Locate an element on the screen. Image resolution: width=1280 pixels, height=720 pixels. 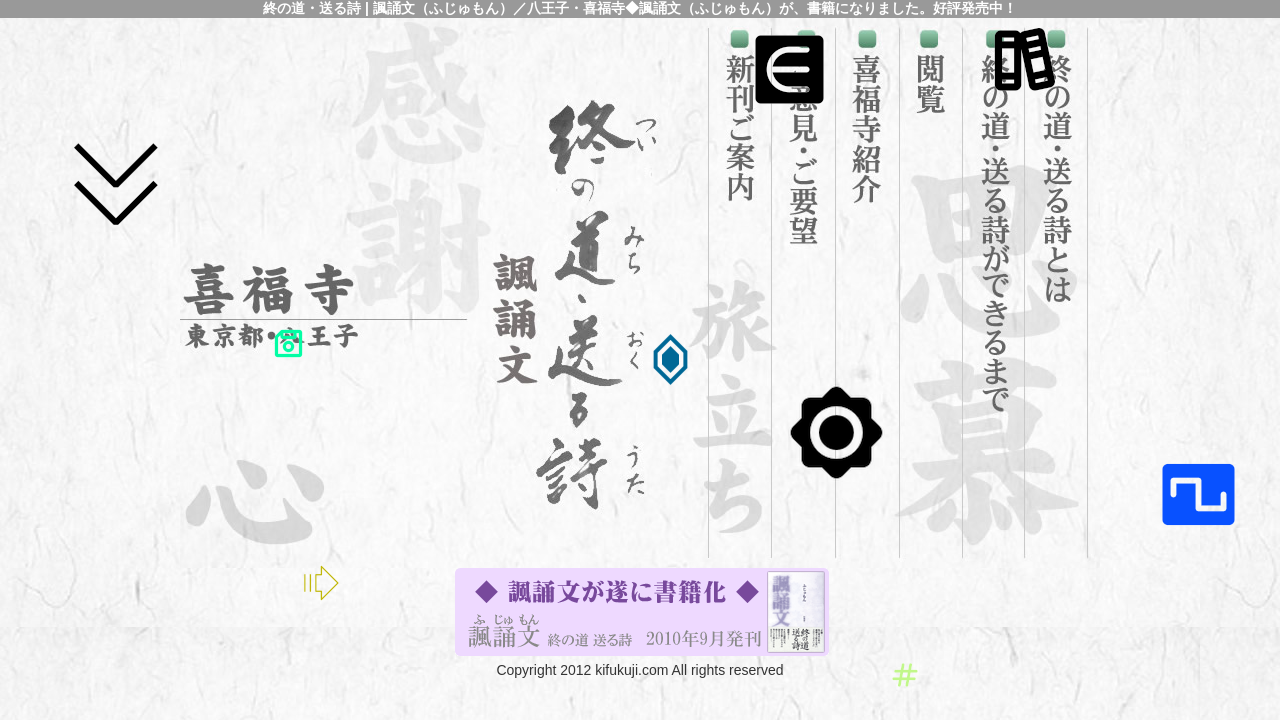
view or add hashtags is located at coordinates (905, 675).